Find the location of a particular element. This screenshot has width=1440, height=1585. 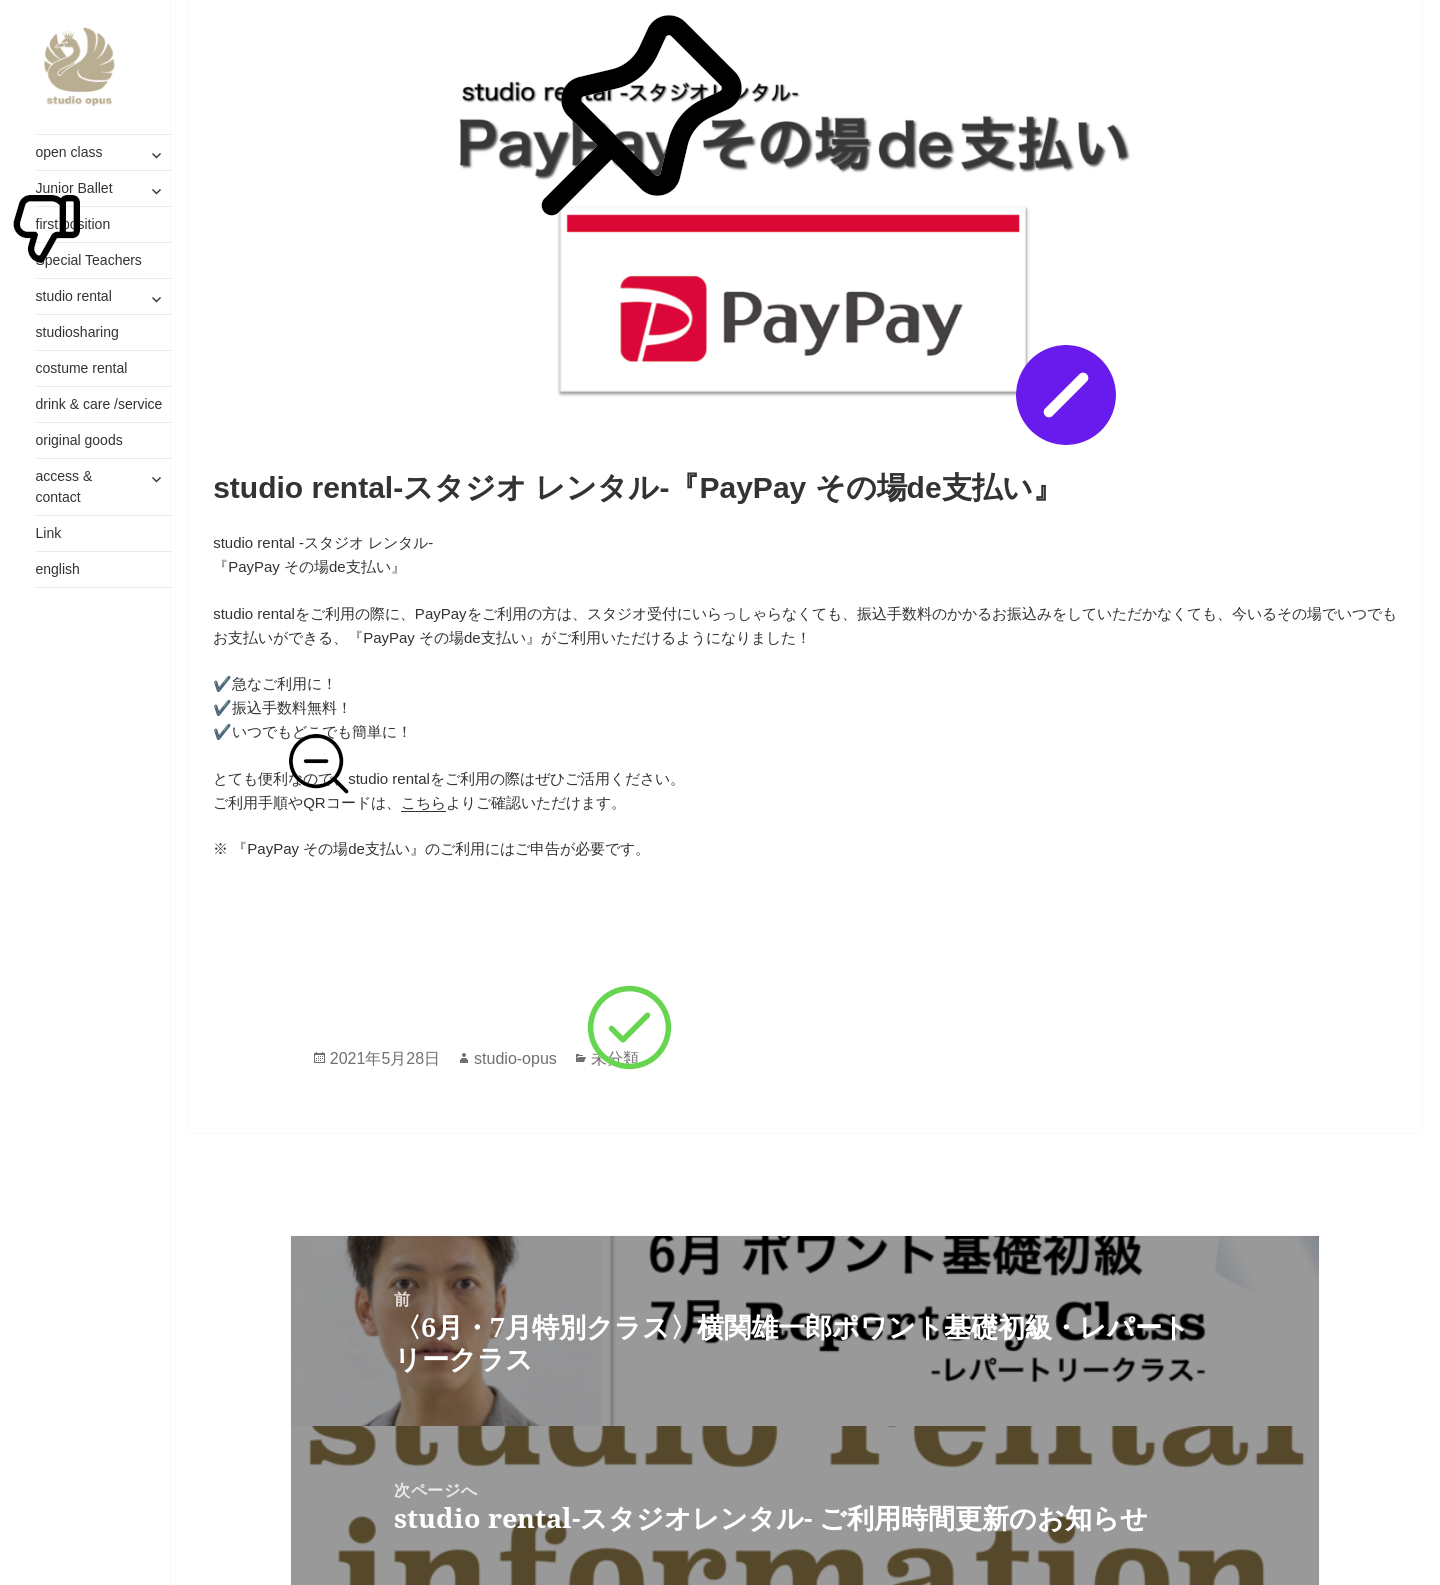

dislike or downvote content is located at coordinates (45, 229).